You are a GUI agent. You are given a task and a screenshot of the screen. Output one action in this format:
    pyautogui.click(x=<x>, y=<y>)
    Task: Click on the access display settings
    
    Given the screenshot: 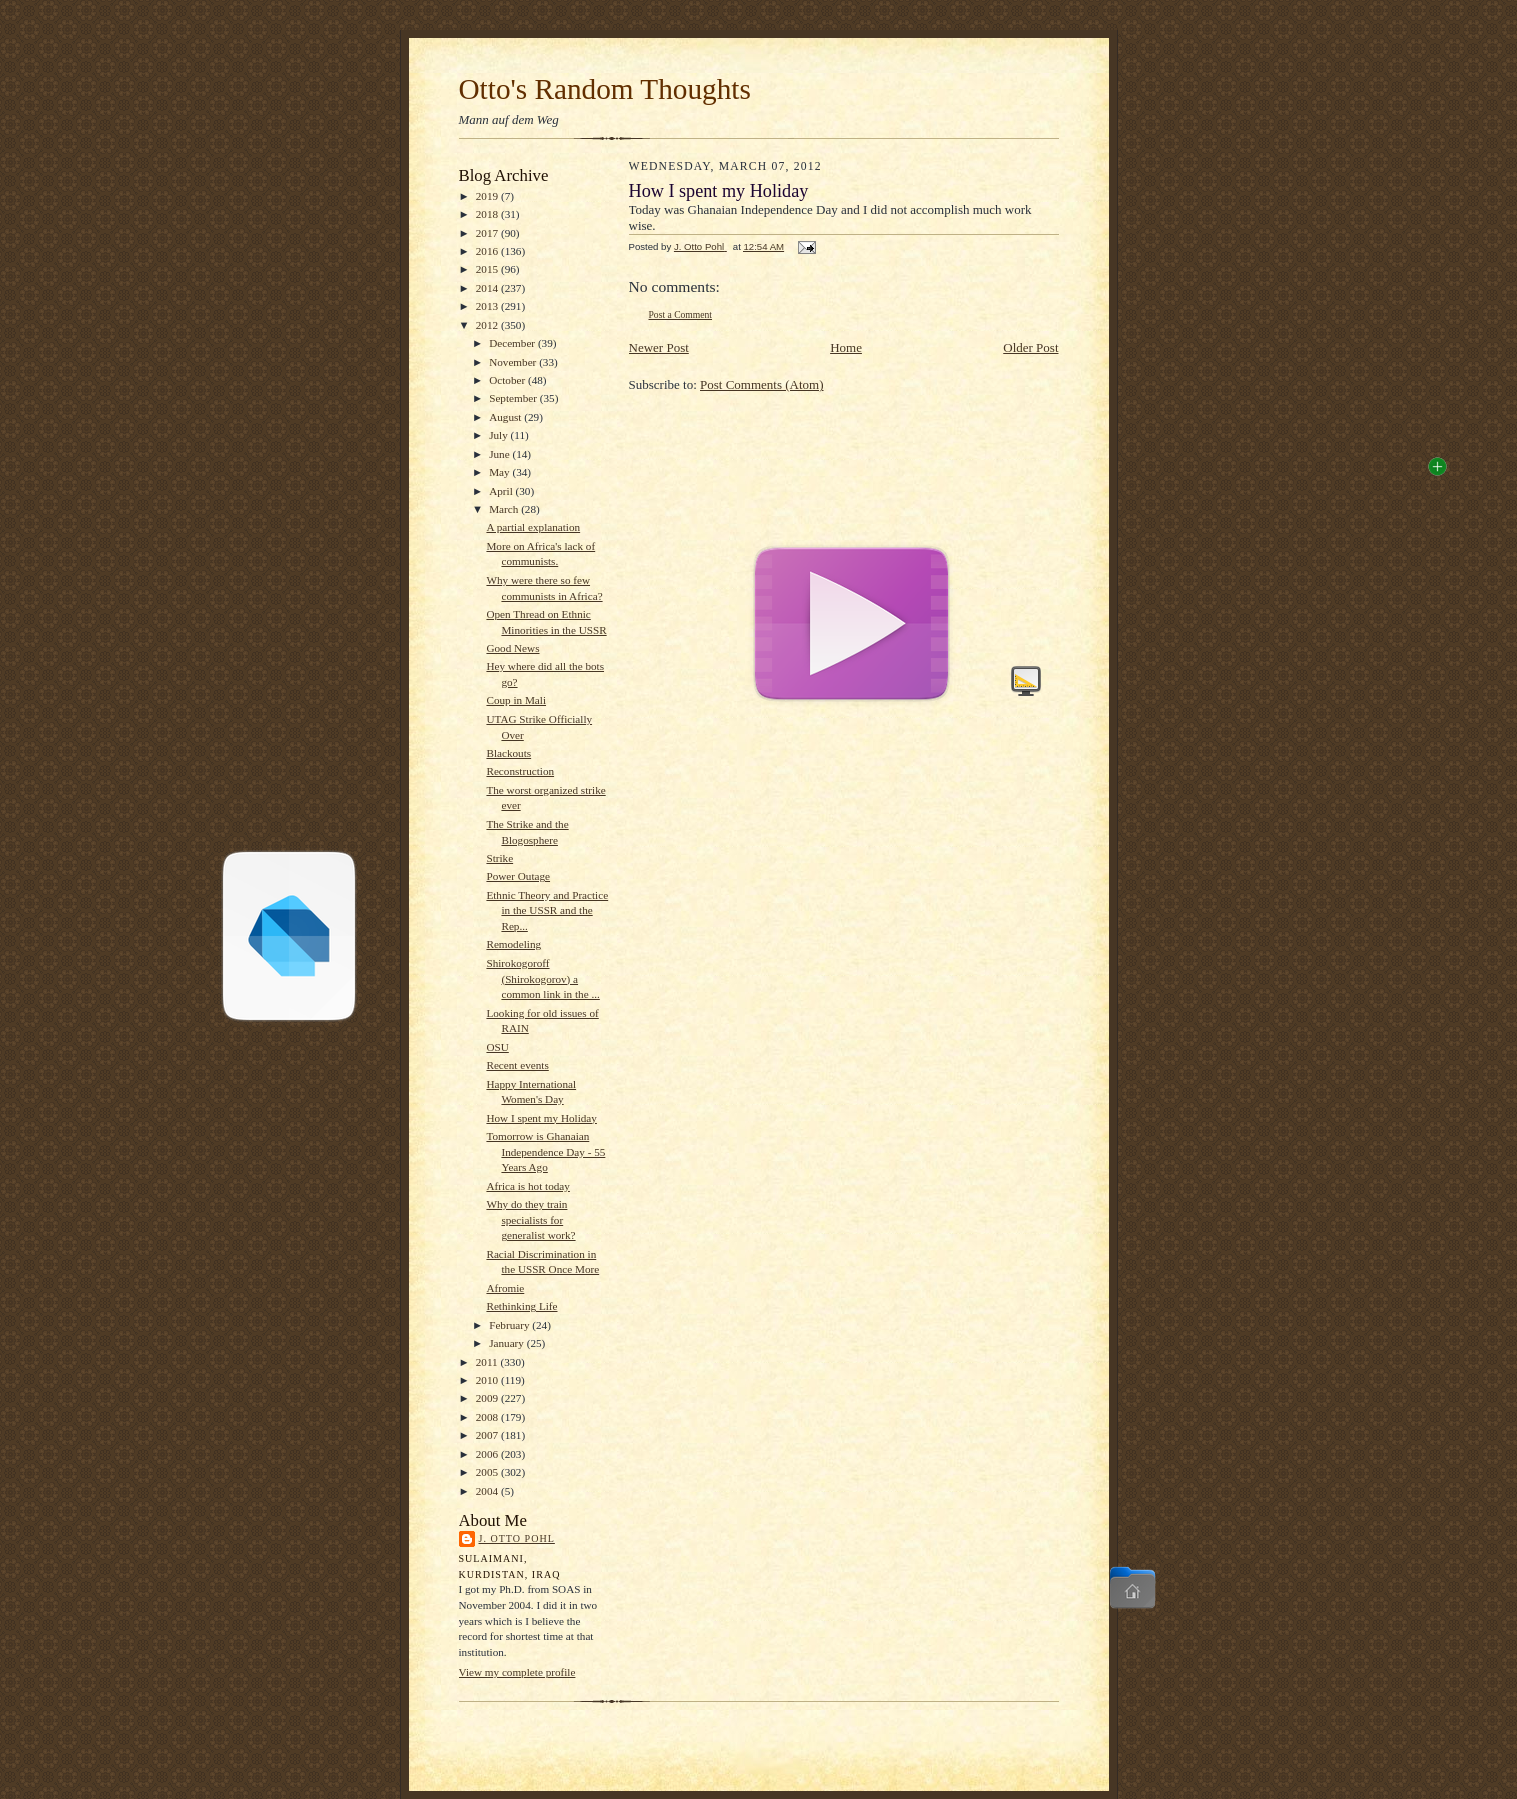 What is the action you would take?
    pyautogui.click(x=1026, y=681)
    